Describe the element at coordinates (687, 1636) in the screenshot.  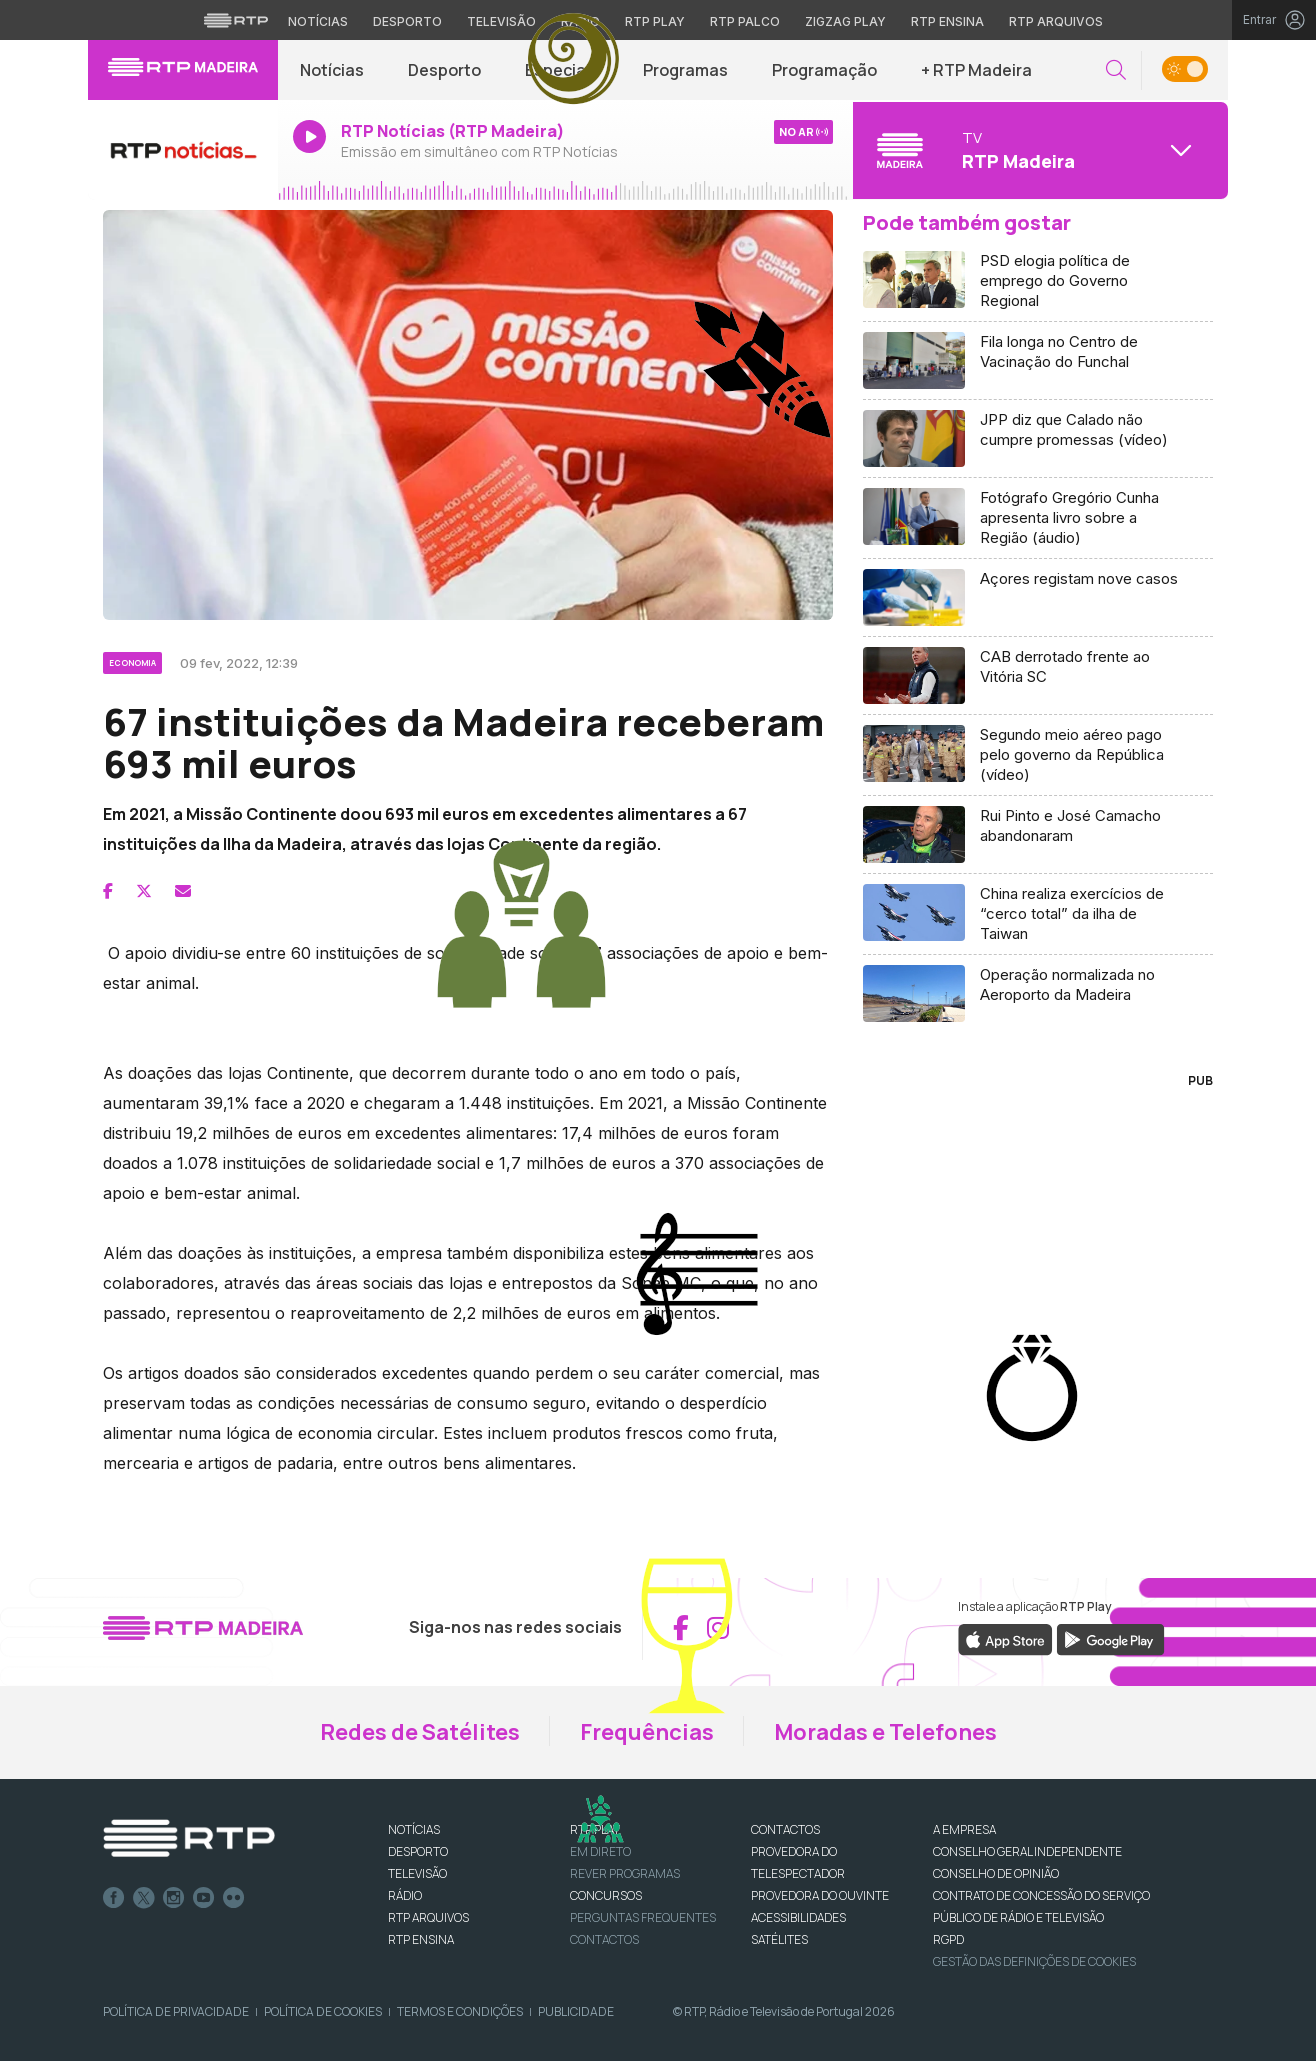
I see `browse wine or beverage options` at that location.